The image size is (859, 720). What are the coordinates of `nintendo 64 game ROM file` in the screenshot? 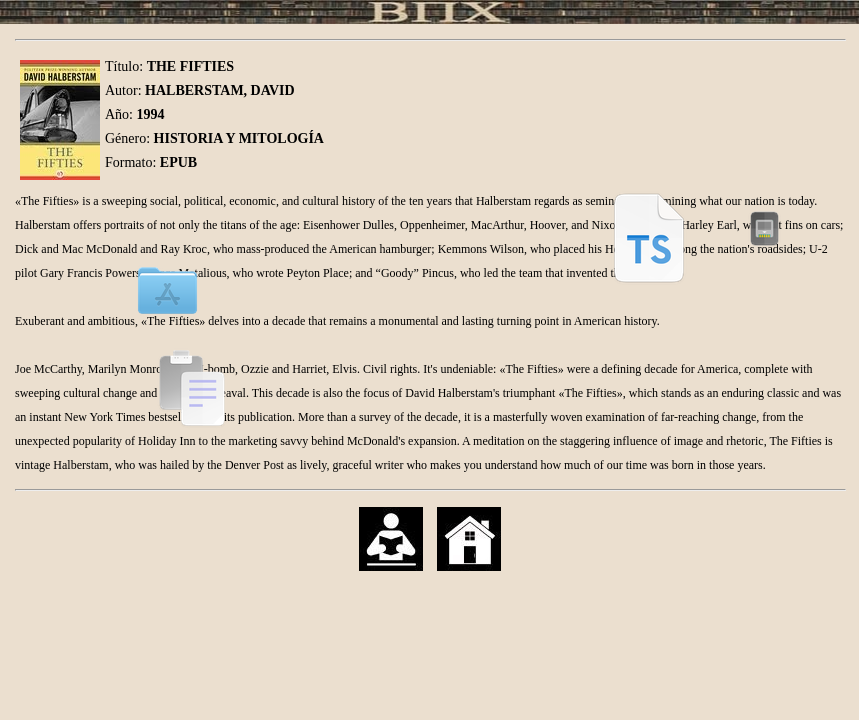 It's located at (764, 228).